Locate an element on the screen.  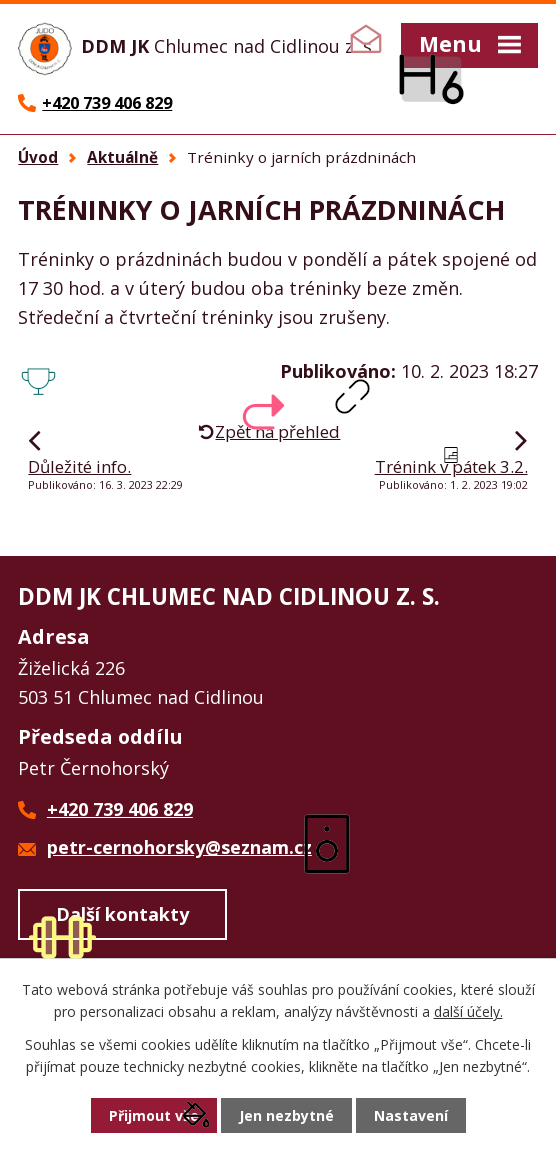
format text as heading level 6 is located at coordinates (428, 78).